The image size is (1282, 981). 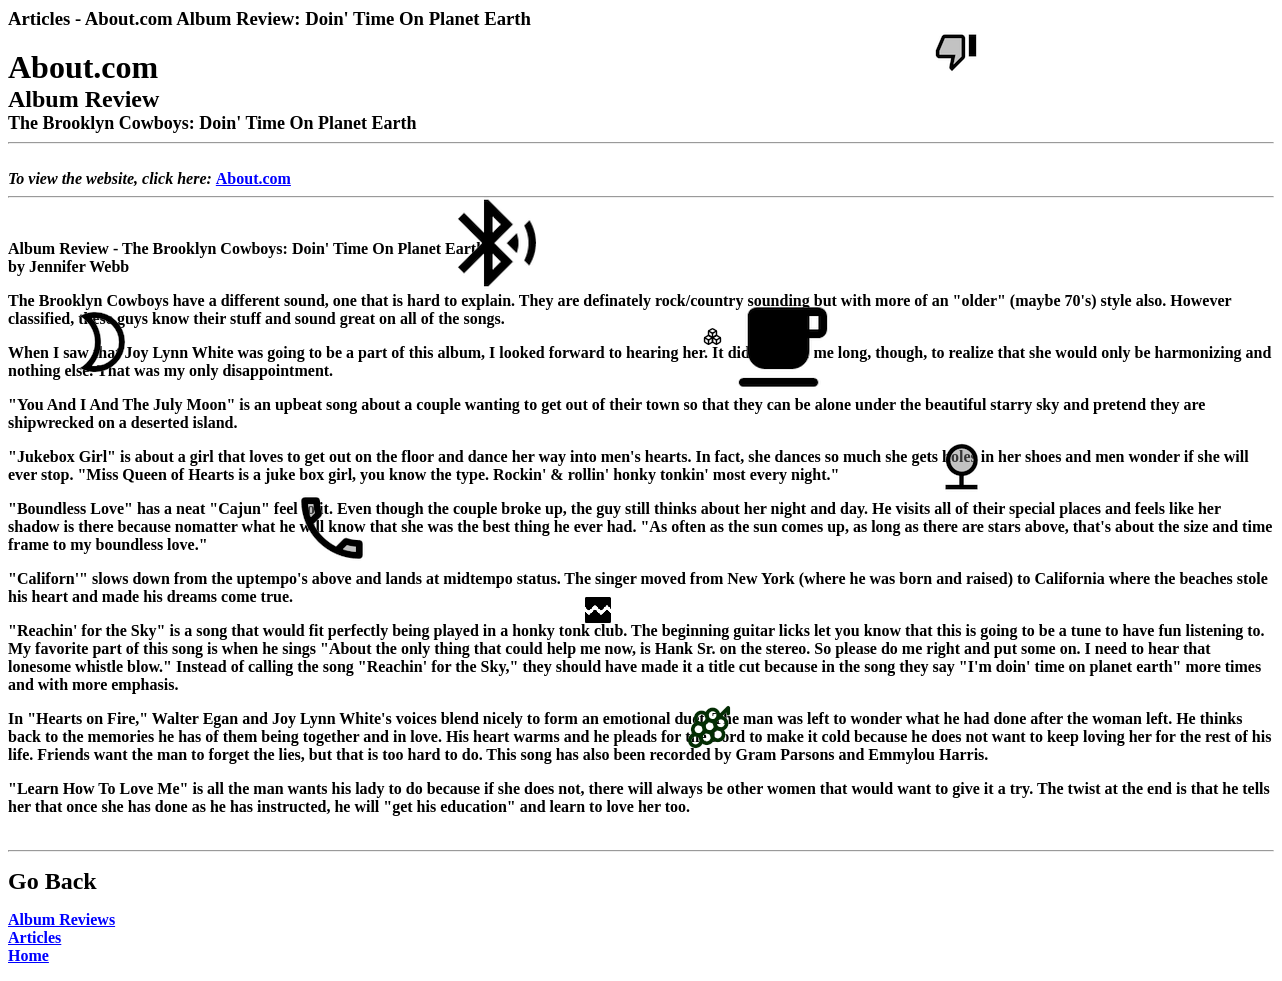 I want to click on view nature or outdoor photos, so click(x=961, y=466).